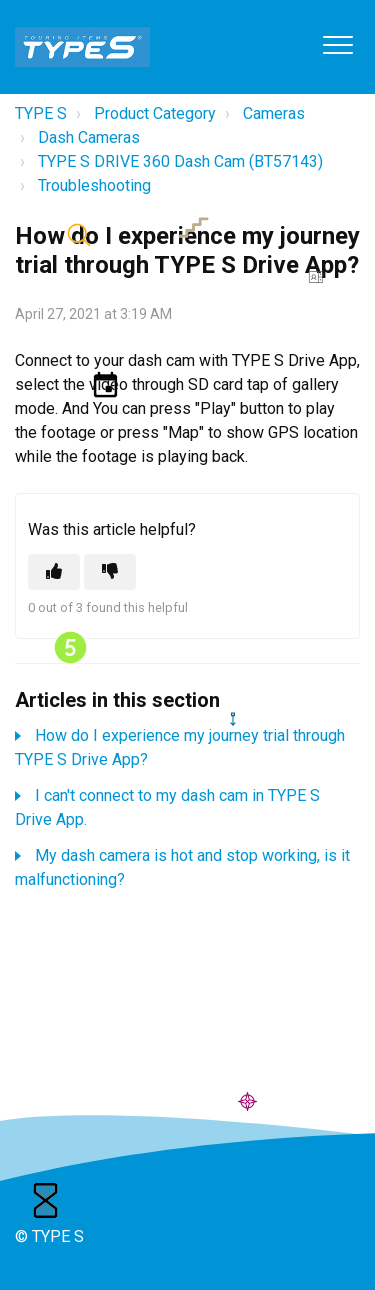 This screenshot has width=375, height=1290. I want to click on start or join a video conference, so click(316, 277).